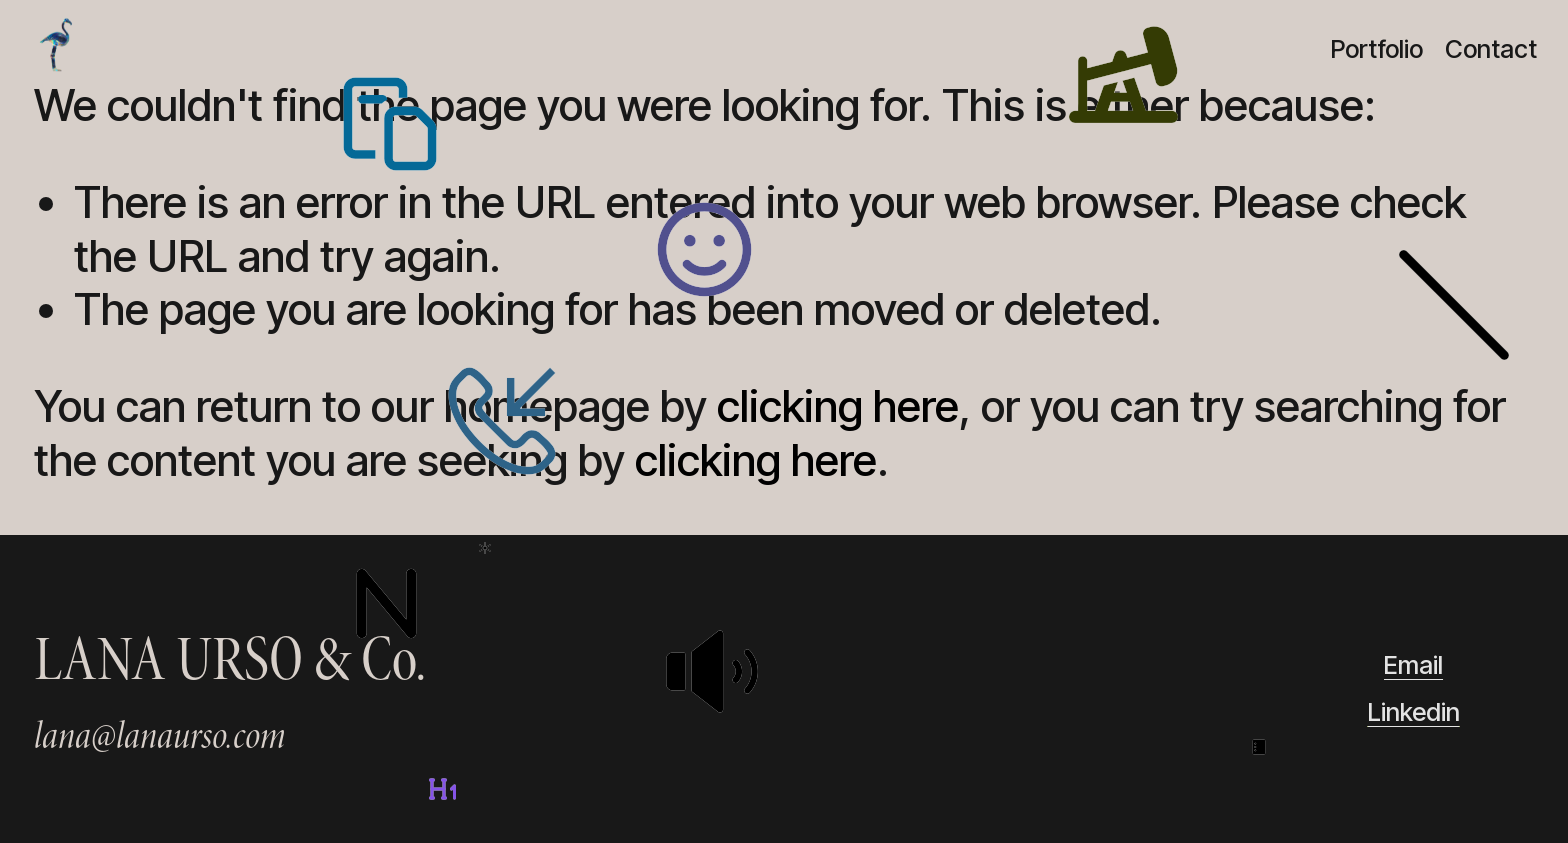  What do you see at coordinates (1259, 747) in the screenshot?
I see `view or edit screenplay documents` at bounding box center [1259, 747].